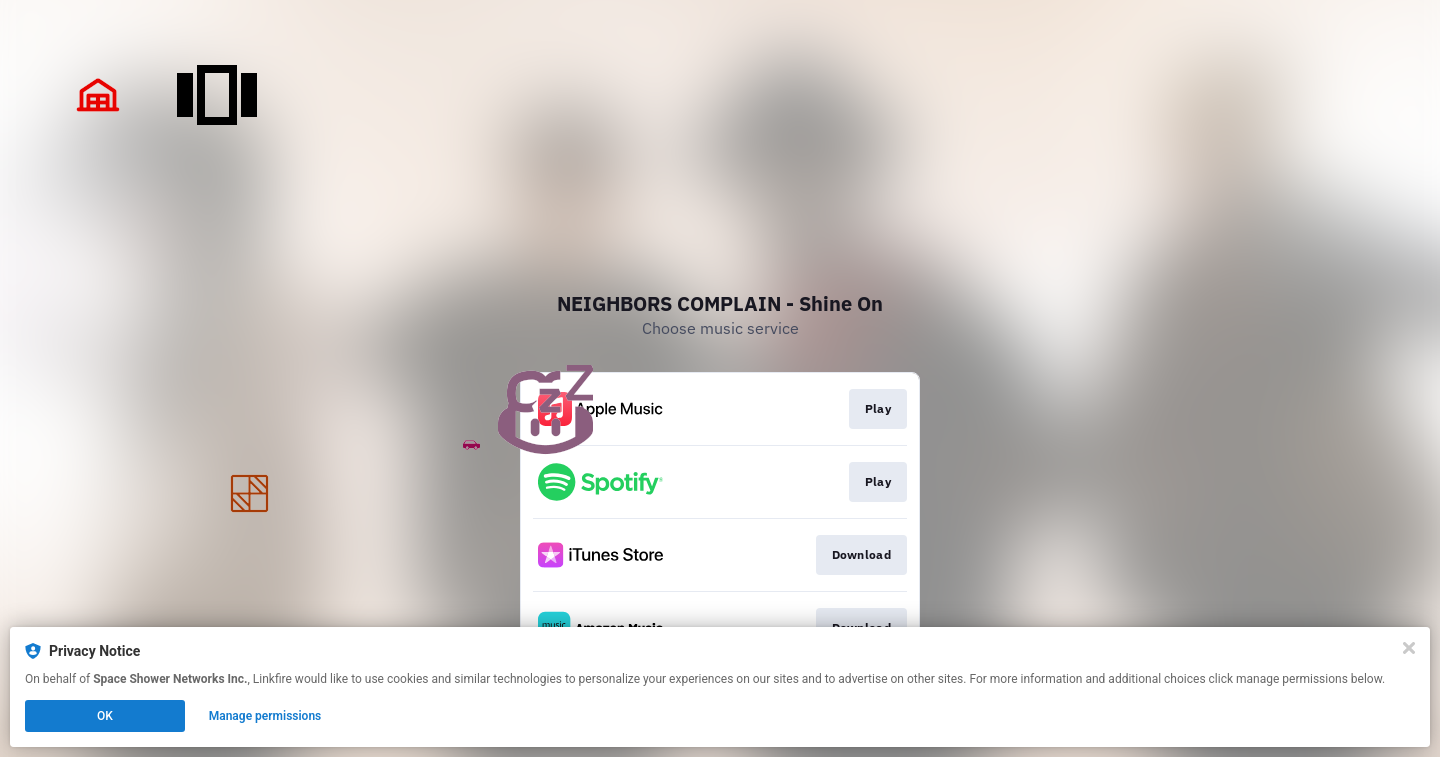 The height and width of the screenshot is (757, 1440). What do you see at coordinates (471, 444) in the screenshot?
I see `access vehicle or car-related settings` at bounding box center [471, 444].